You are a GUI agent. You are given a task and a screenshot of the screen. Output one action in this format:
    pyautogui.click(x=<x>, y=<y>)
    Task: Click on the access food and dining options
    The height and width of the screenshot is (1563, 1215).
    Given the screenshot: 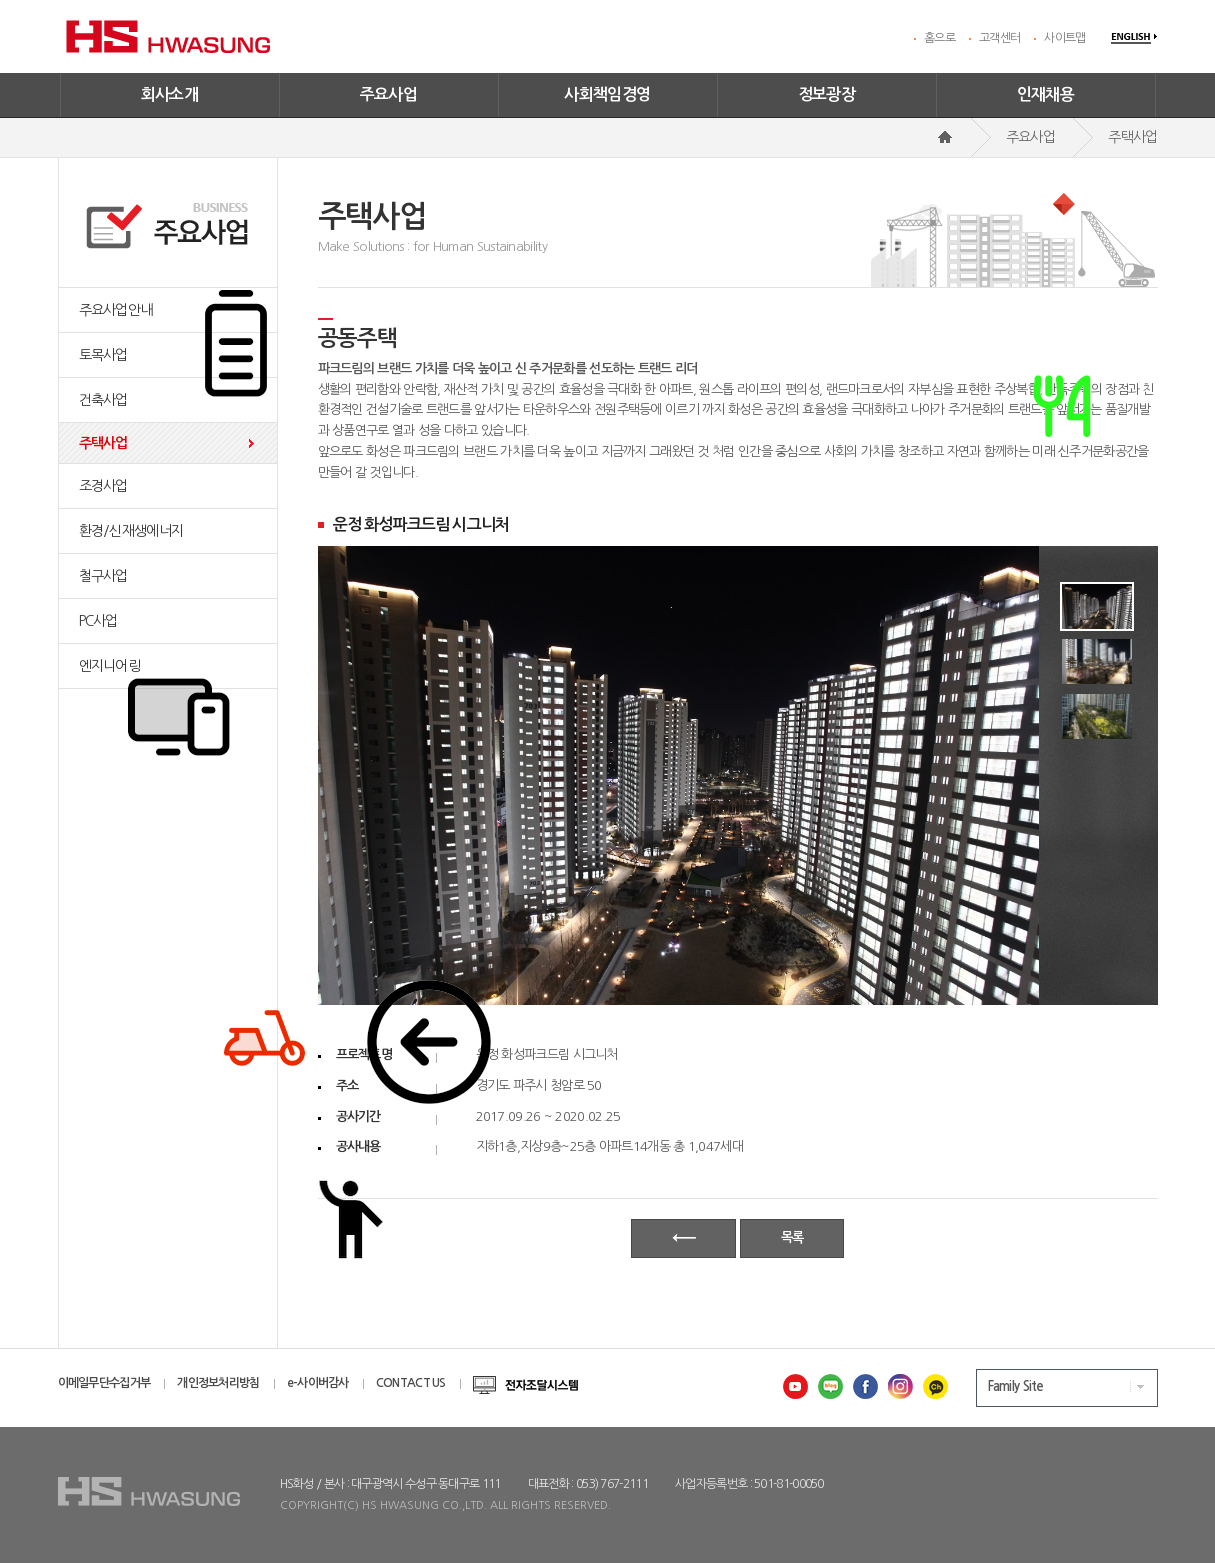 What is the action you would take?
    pyautogui.click(x=1063, y=405)
    